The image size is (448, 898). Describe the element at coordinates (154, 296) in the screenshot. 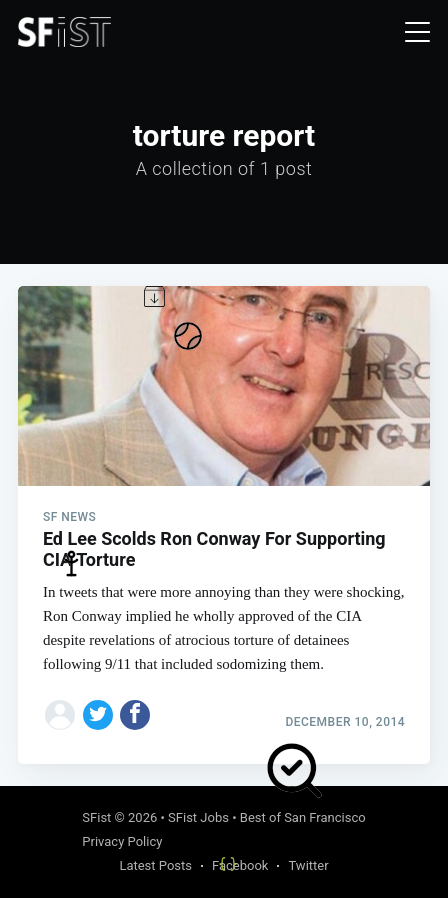

I see `download to storage or archive` at that location.